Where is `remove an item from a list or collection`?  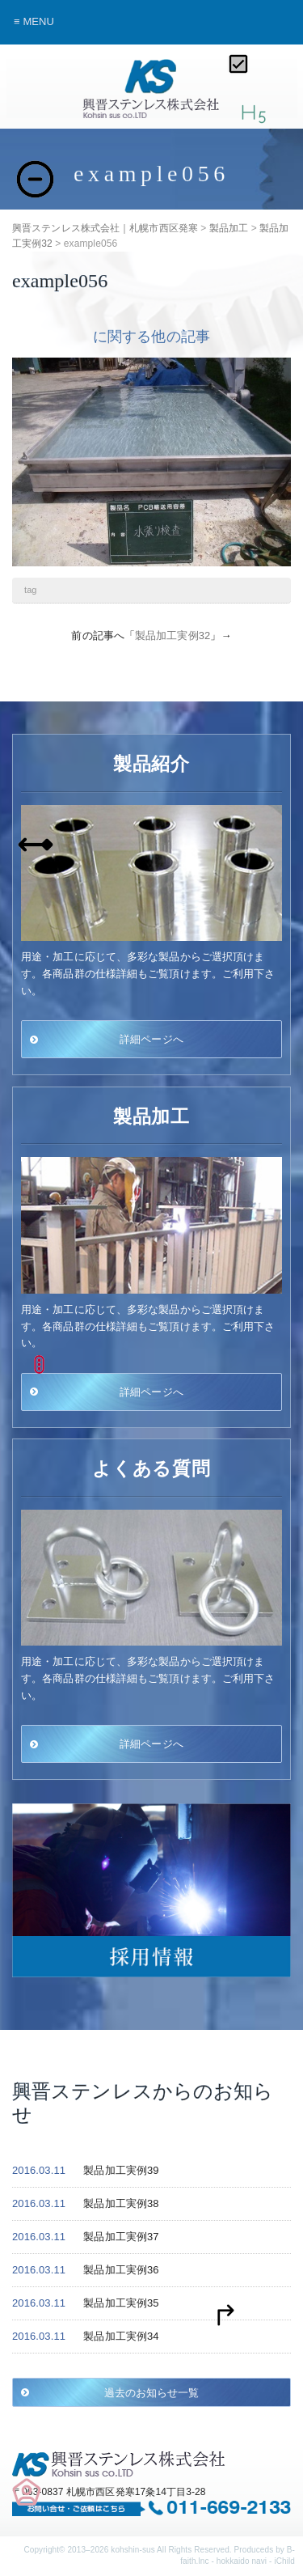
remove an item from a list or collection is located at coordinates (35, 179).